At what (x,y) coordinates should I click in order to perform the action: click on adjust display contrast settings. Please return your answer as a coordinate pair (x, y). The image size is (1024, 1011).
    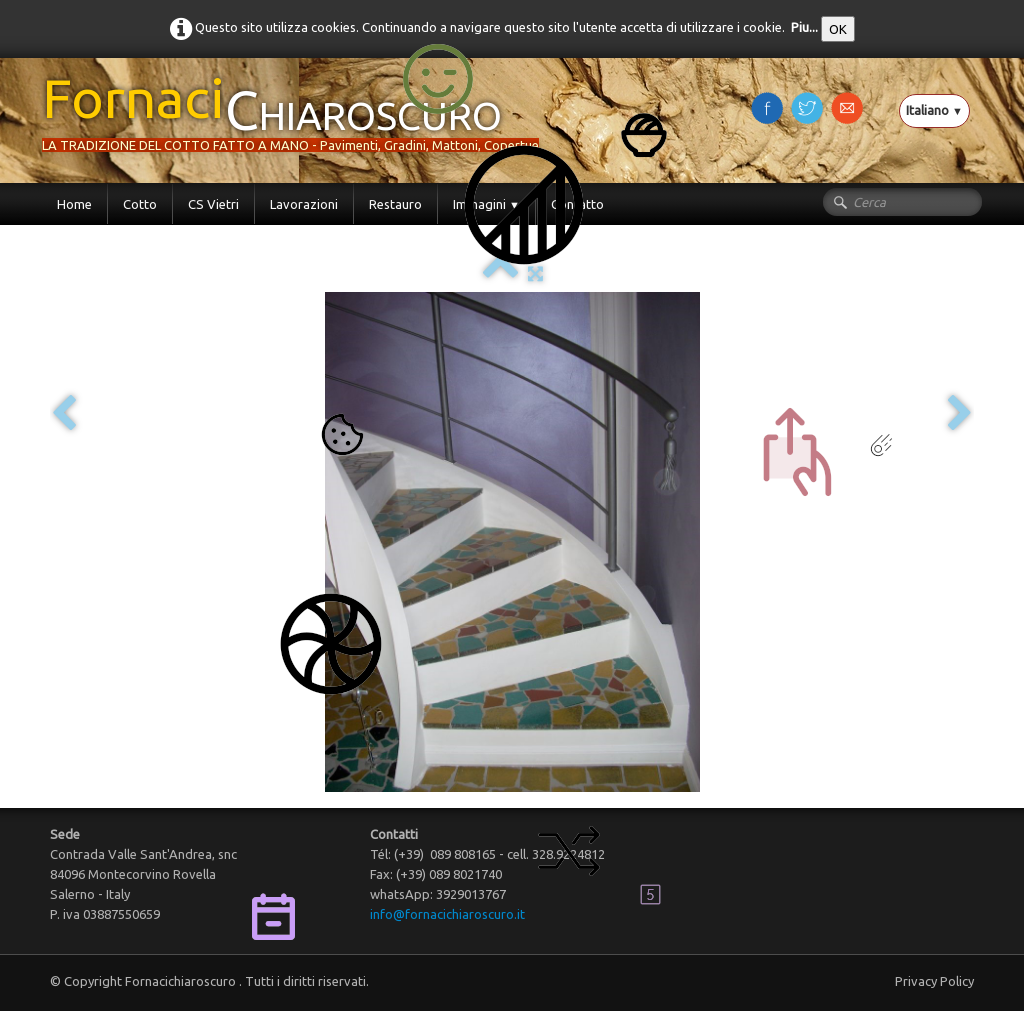
    Looking at the image, I should click on (524, 205).